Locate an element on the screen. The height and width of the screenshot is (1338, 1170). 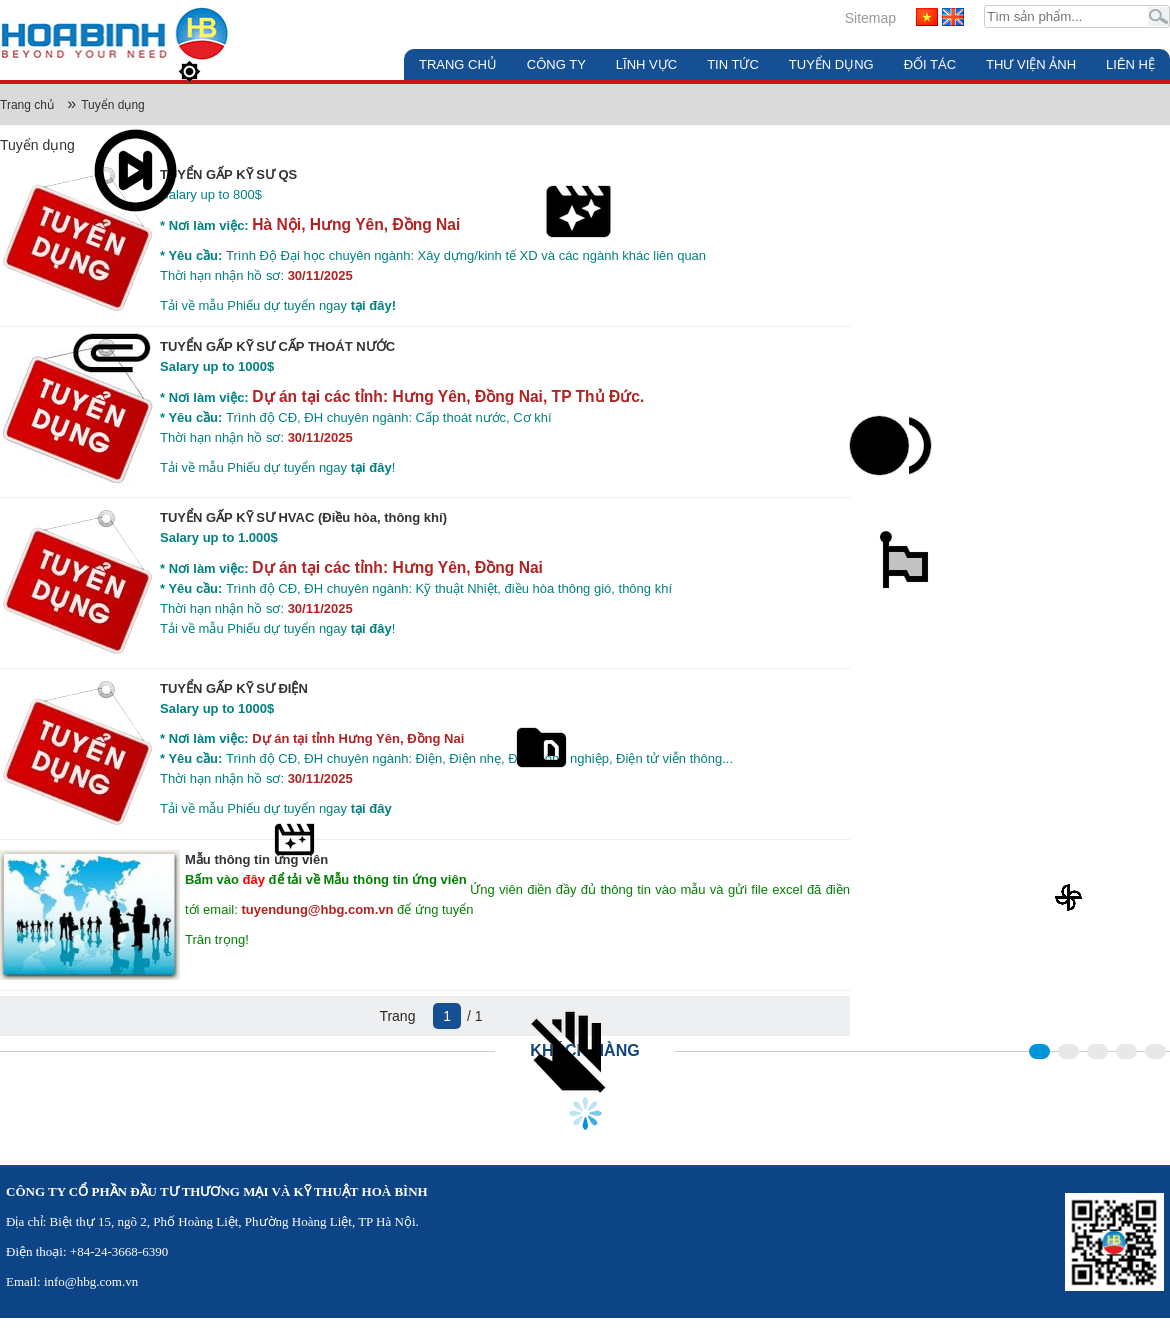
access saved code snippets is located at coordinates (541, 747).